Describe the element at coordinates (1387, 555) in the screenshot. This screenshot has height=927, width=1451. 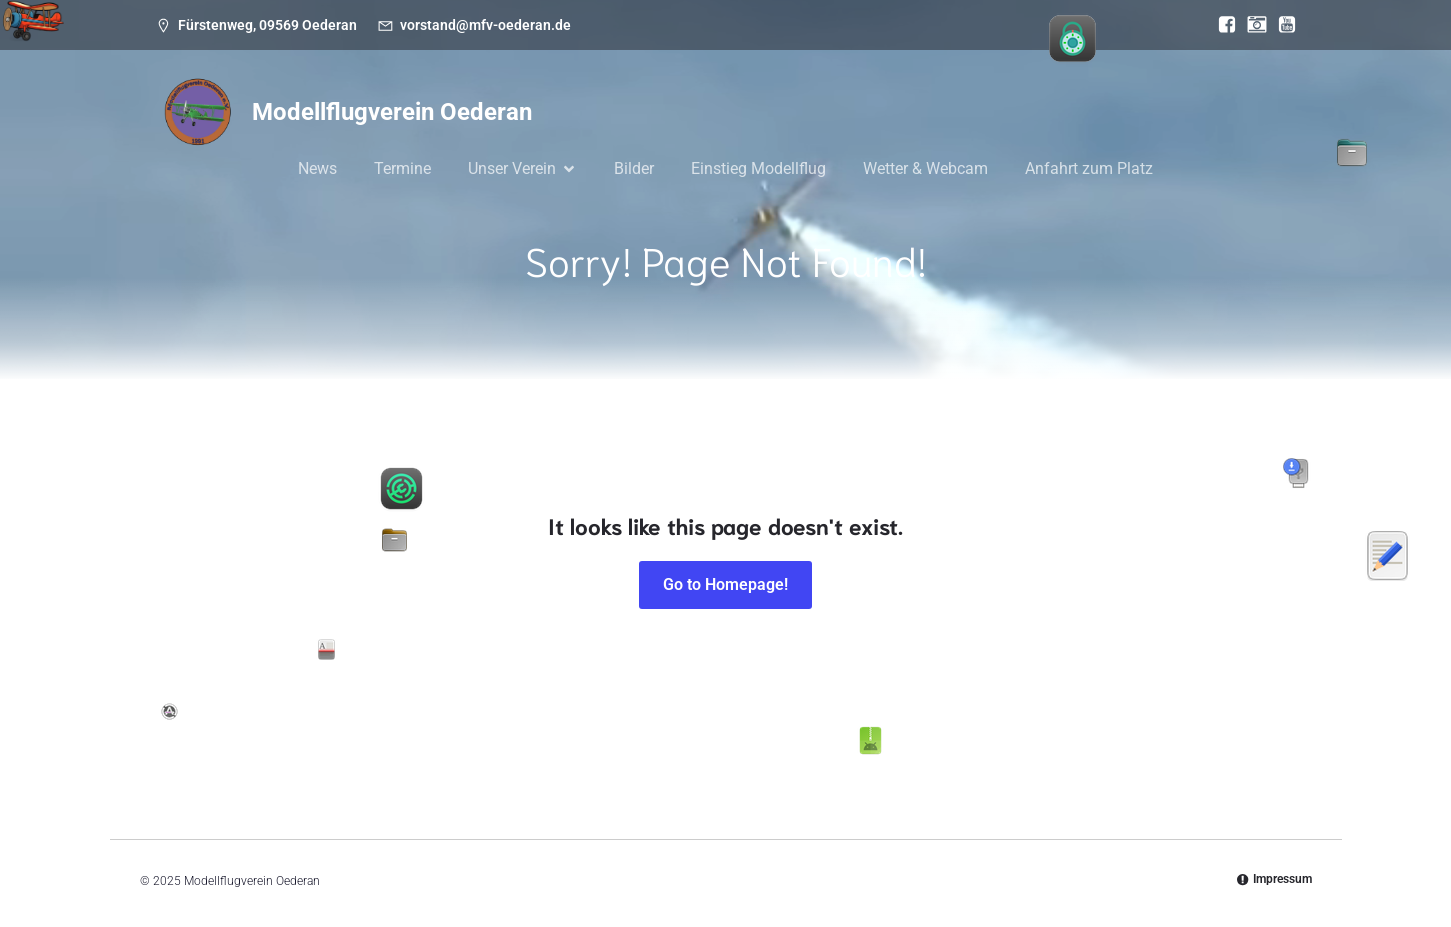
I see `open the software learning center` at that location.